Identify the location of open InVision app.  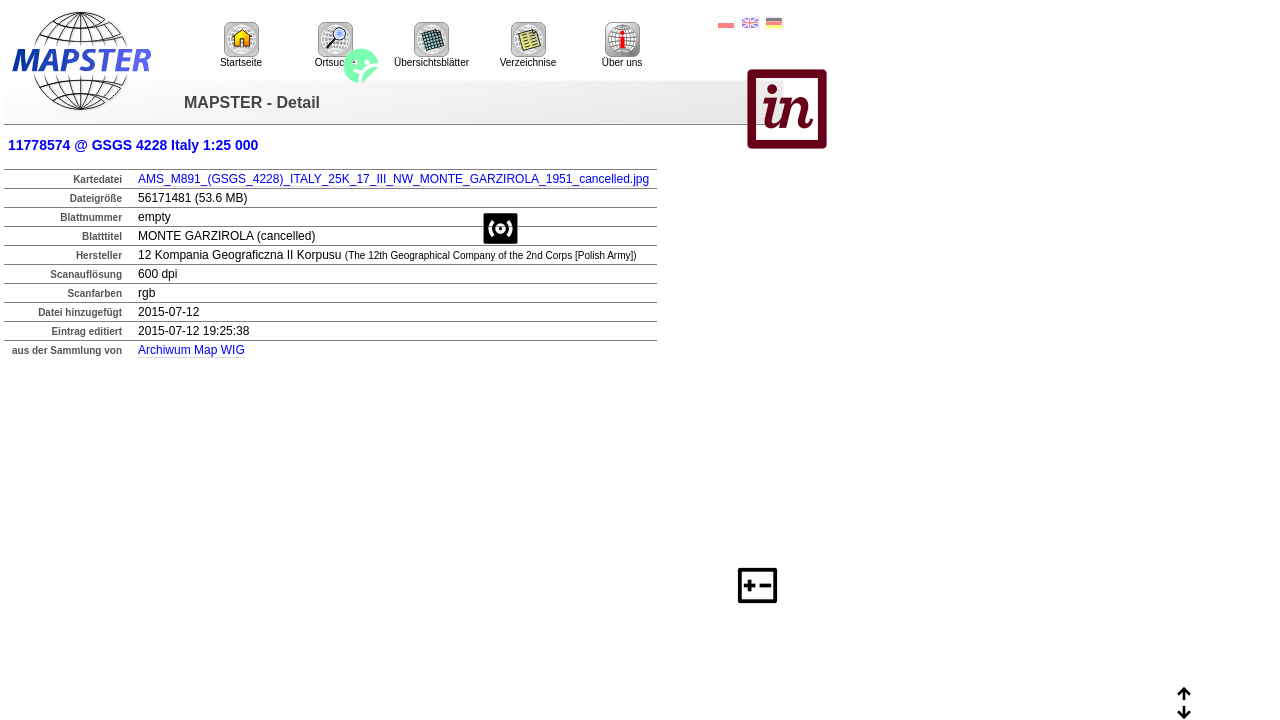
(787, 109).